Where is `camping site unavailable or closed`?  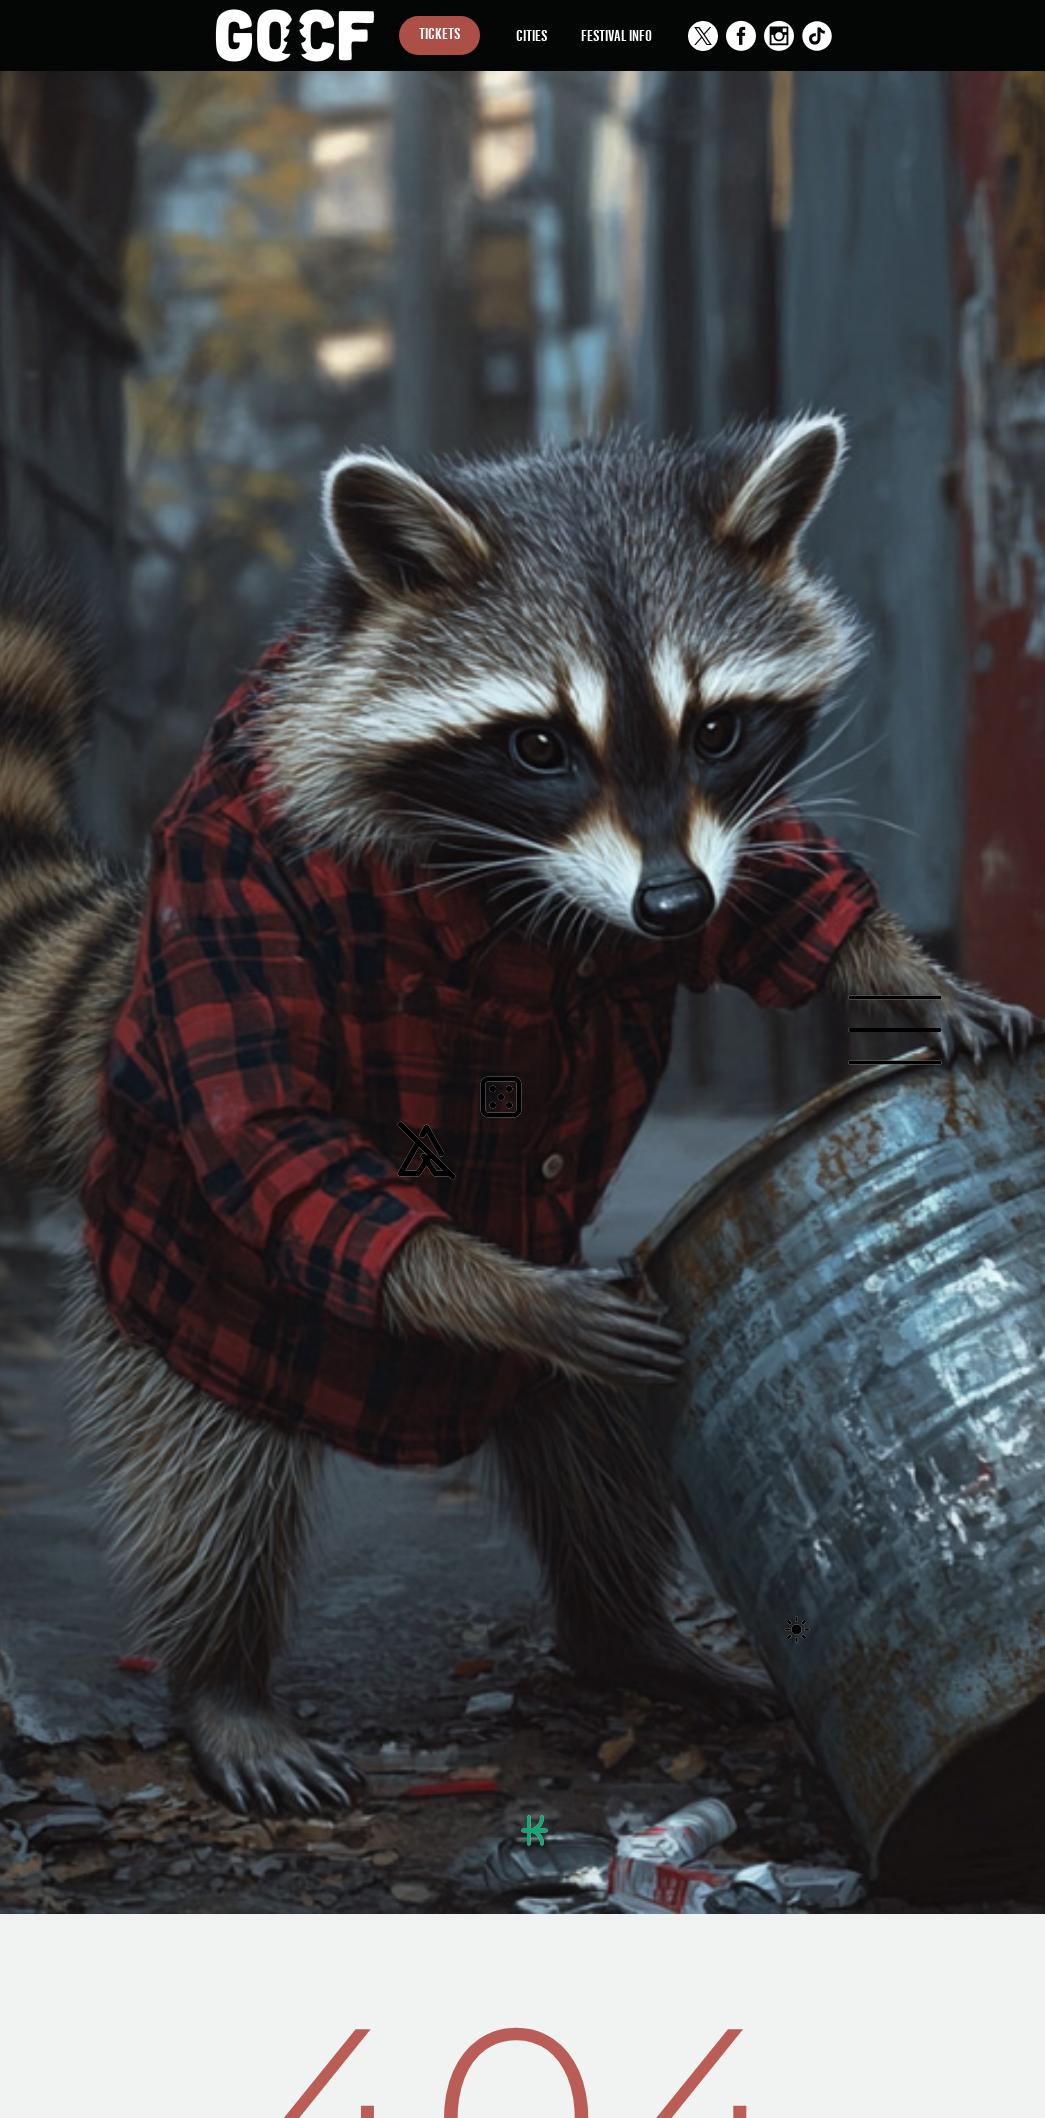 camping site unavailable or closed is located at coordinates (426, 1150).